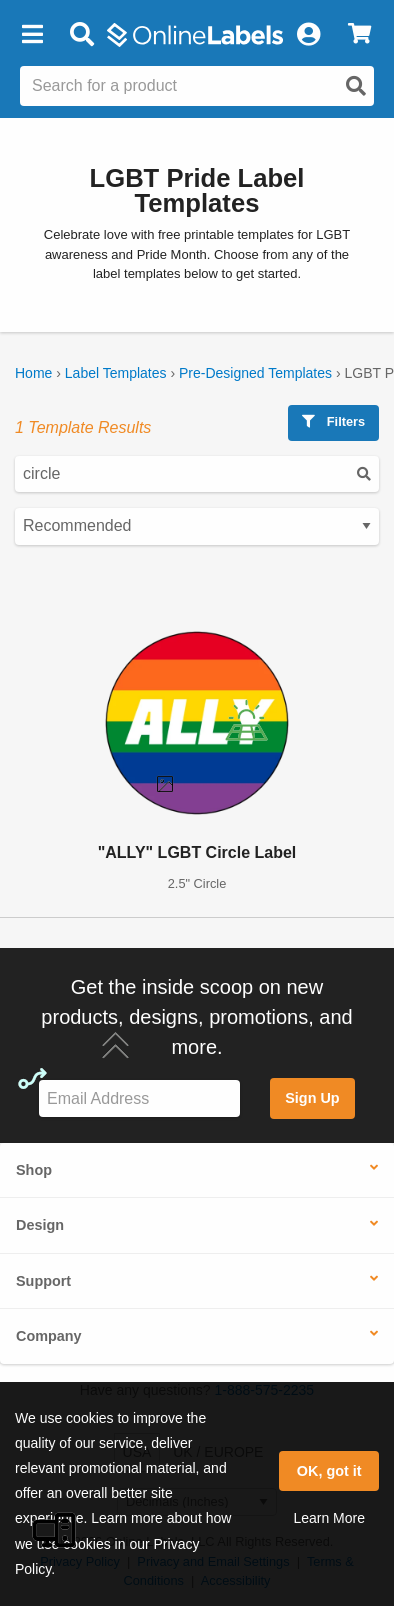 The image size is (394, 1606). What do you see at coordinates (165, 784) in the screenshot?
I see `view or open an image file` at bounding box center [165, 784].